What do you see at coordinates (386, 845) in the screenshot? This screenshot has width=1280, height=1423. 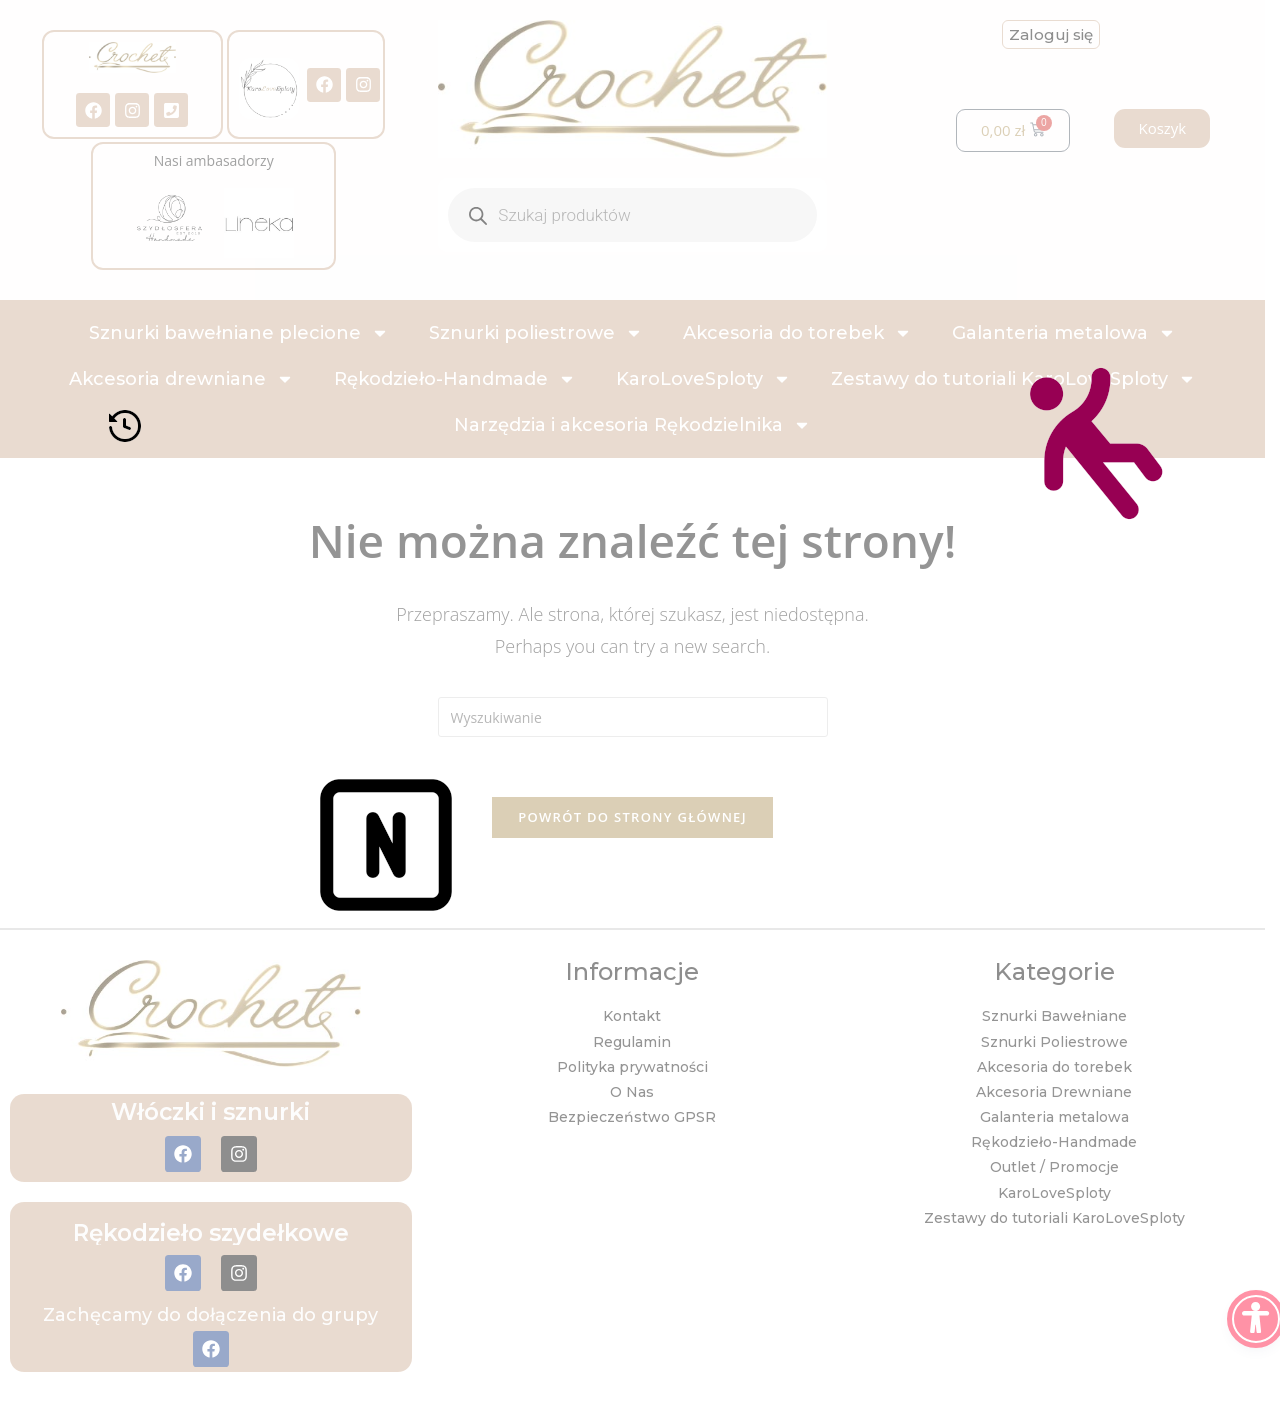 I see `indicates an item starting with the letter N` at bounding box center [386, 845].